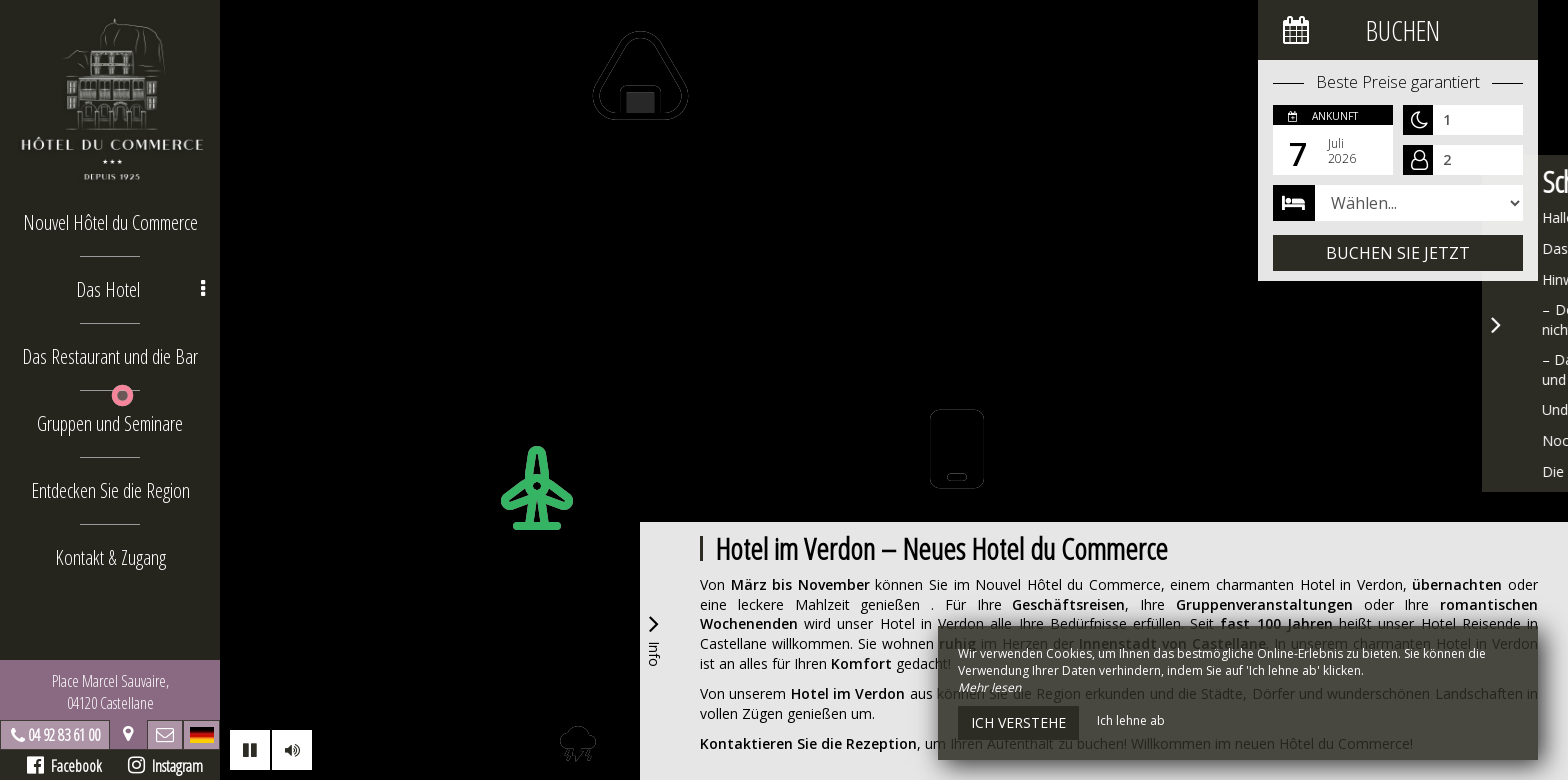 The height and width of the screenshot is (780, 1568). What do you see at coordinates (640, 75) in the screenshot?
I see `access japanese food or sushi category` at bounding box center [640, 75].